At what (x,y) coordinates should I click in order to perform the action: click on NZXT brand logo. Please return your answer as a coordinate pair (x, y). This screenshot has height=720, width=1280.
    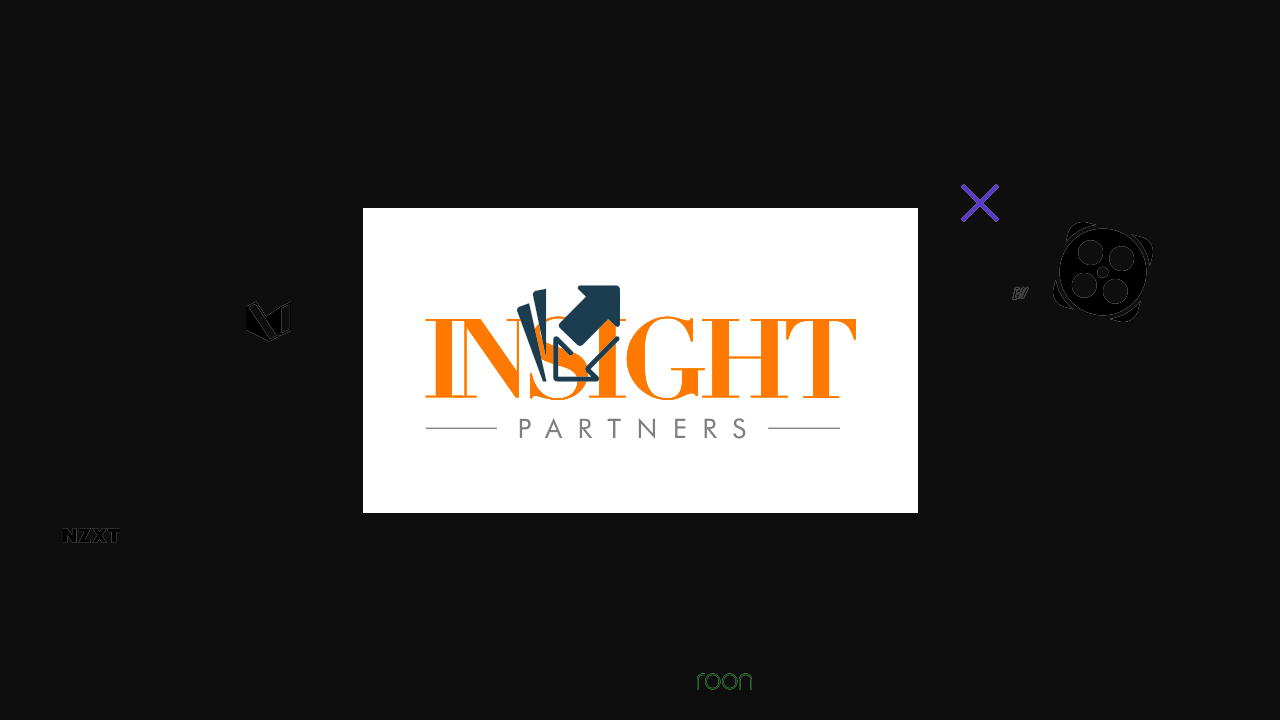
    Looking at the image, I should click on (91, 535).